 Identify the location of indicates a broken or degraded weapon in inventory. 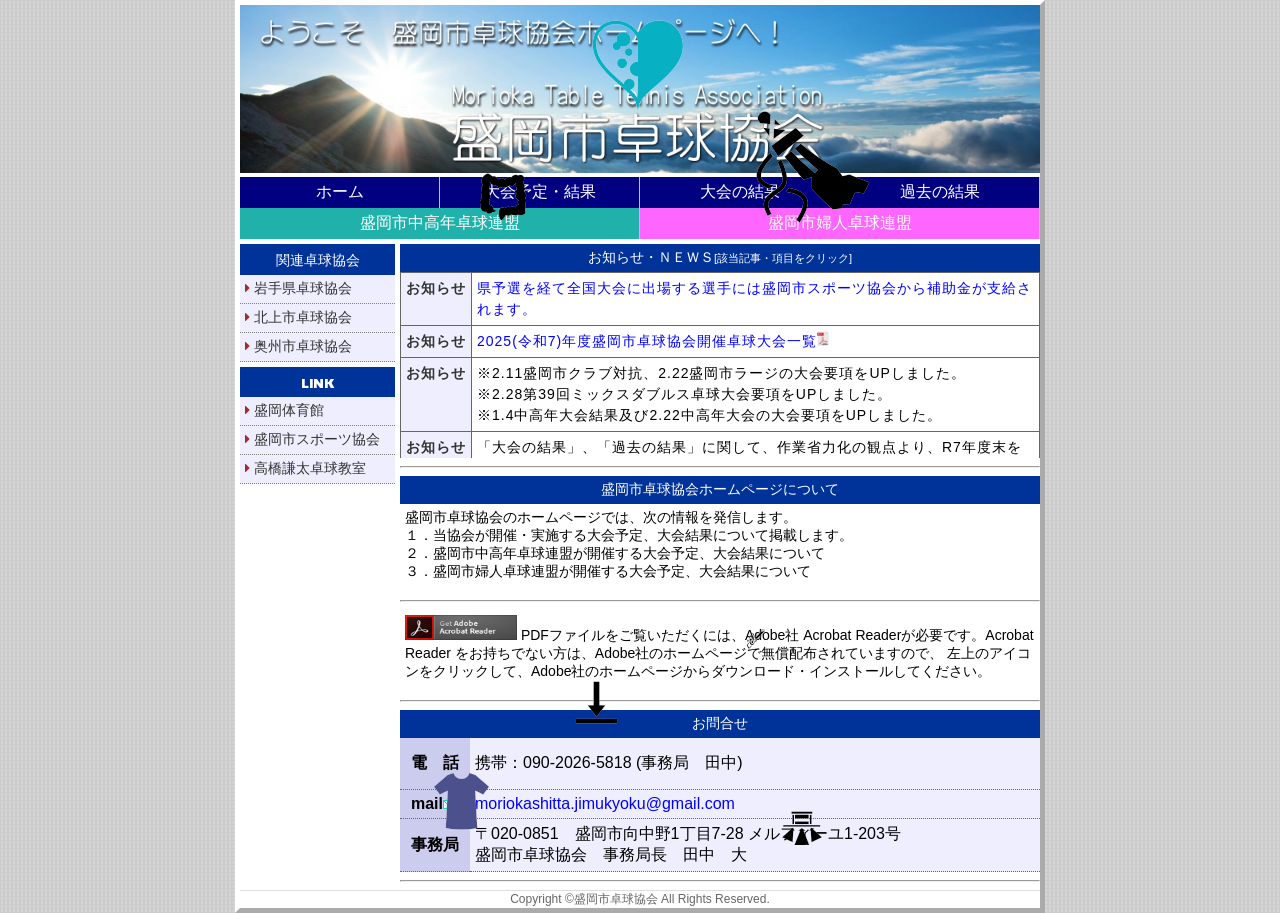
(813, 167).